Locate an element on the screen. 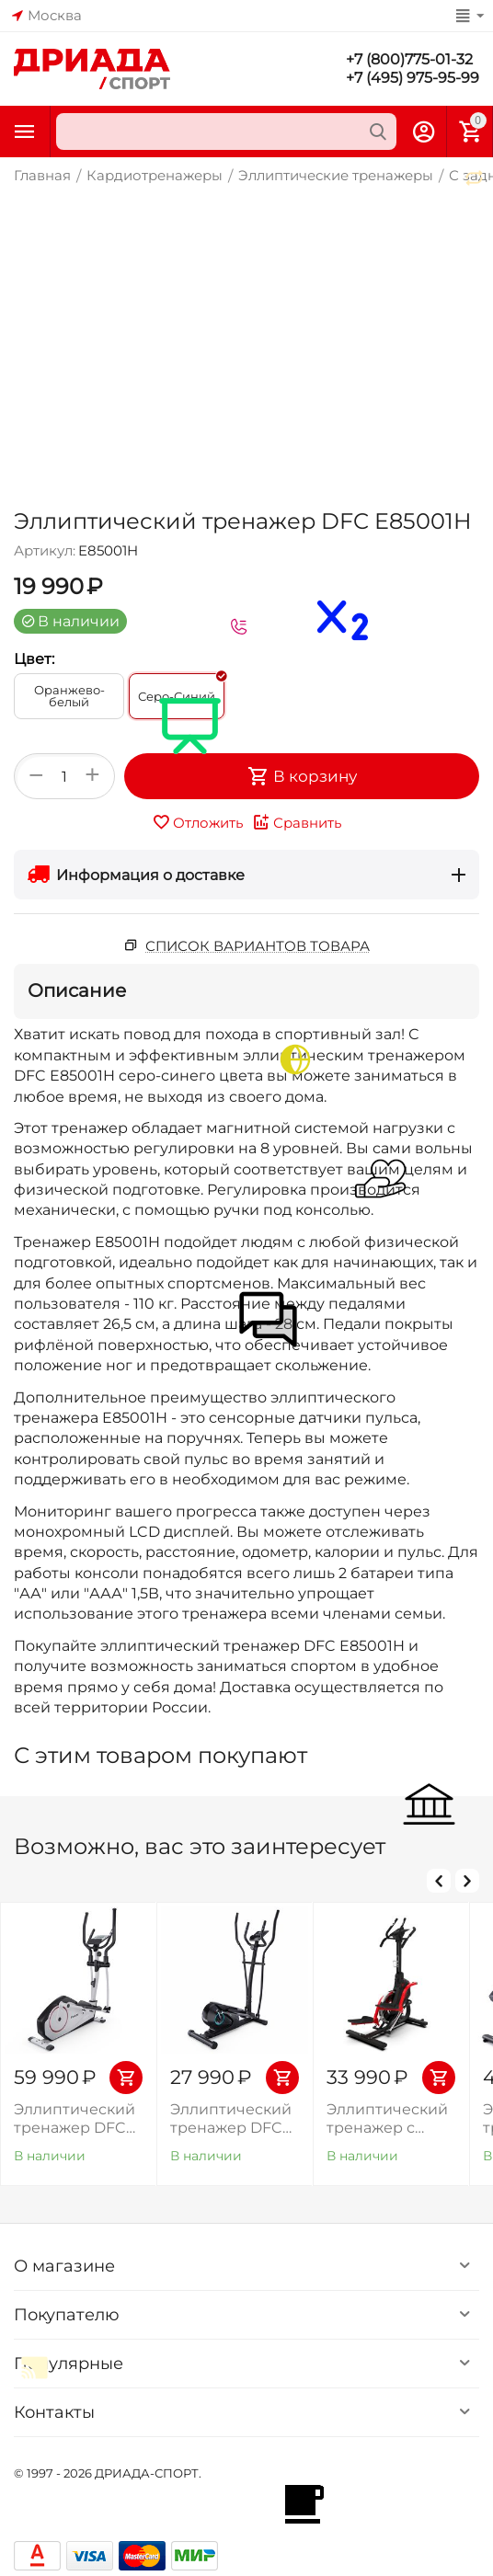  switch to global or worldwide view is located at coordinates (295, 1059).